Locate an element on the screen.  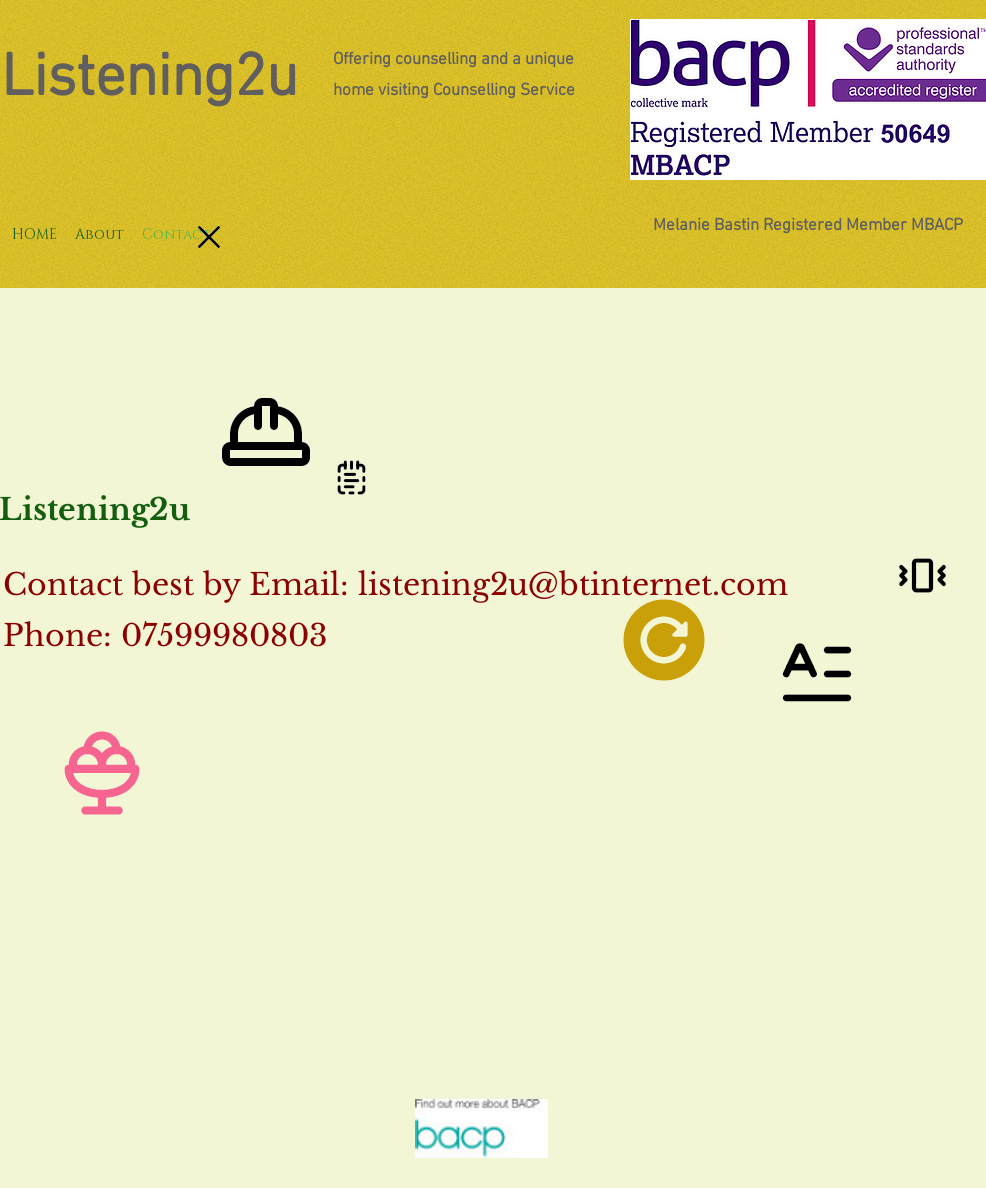
access construction or safety settings is located at coordinates (266, 434).